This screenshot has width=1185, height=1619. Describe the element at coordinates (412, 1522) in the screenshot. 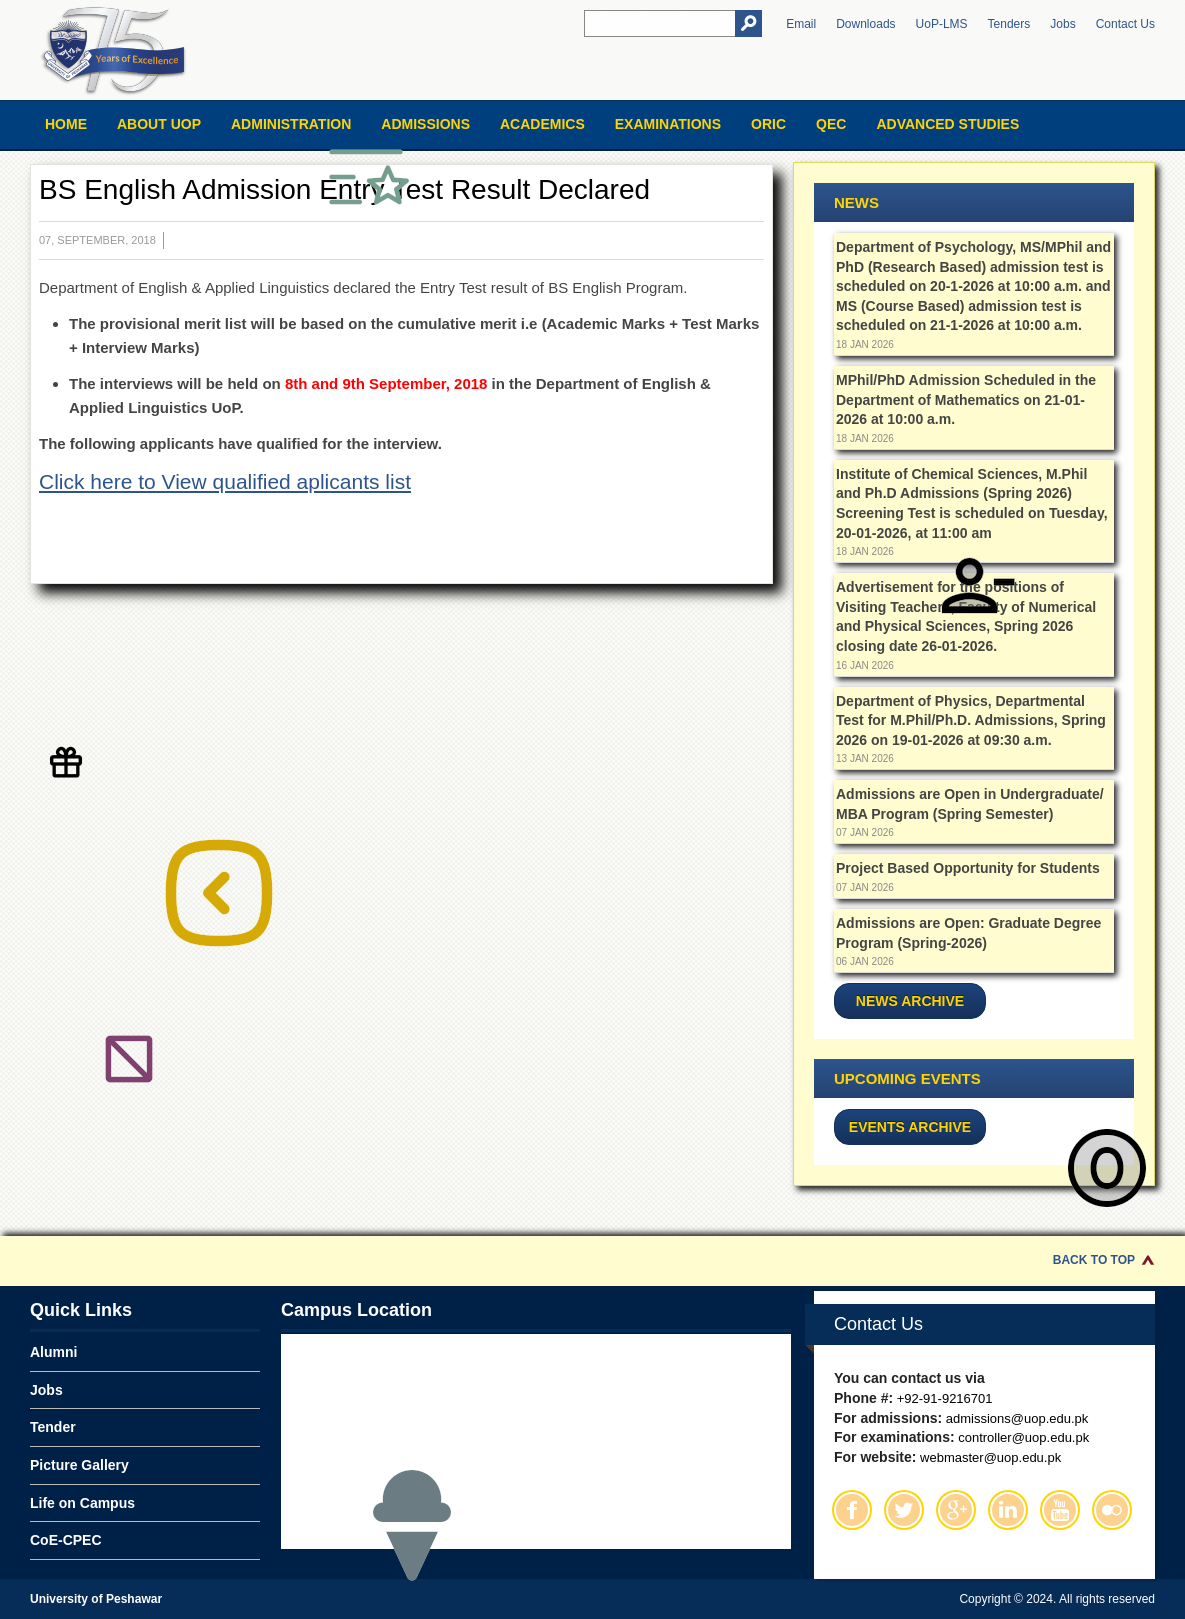

I see `browse dessert or ice cream options` at that location.